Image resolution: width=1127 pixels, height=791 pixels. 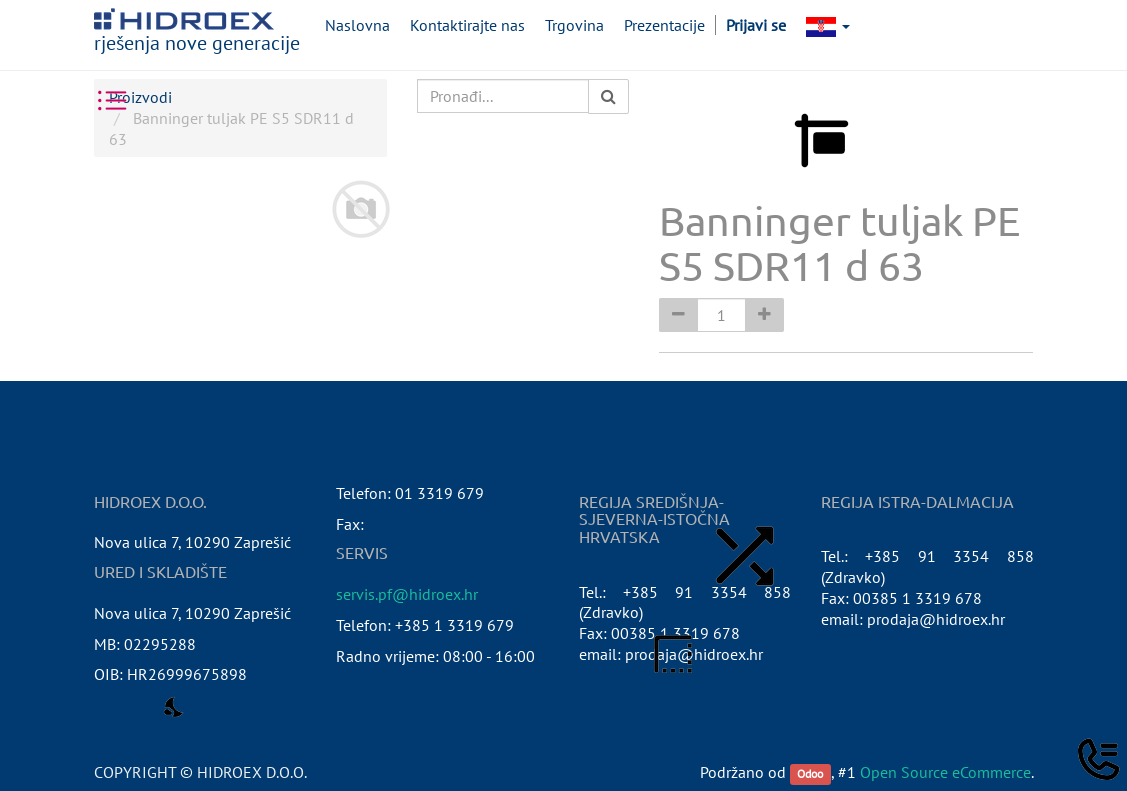 I want to click on a signpost or location marker, so click(x=821, y=140).